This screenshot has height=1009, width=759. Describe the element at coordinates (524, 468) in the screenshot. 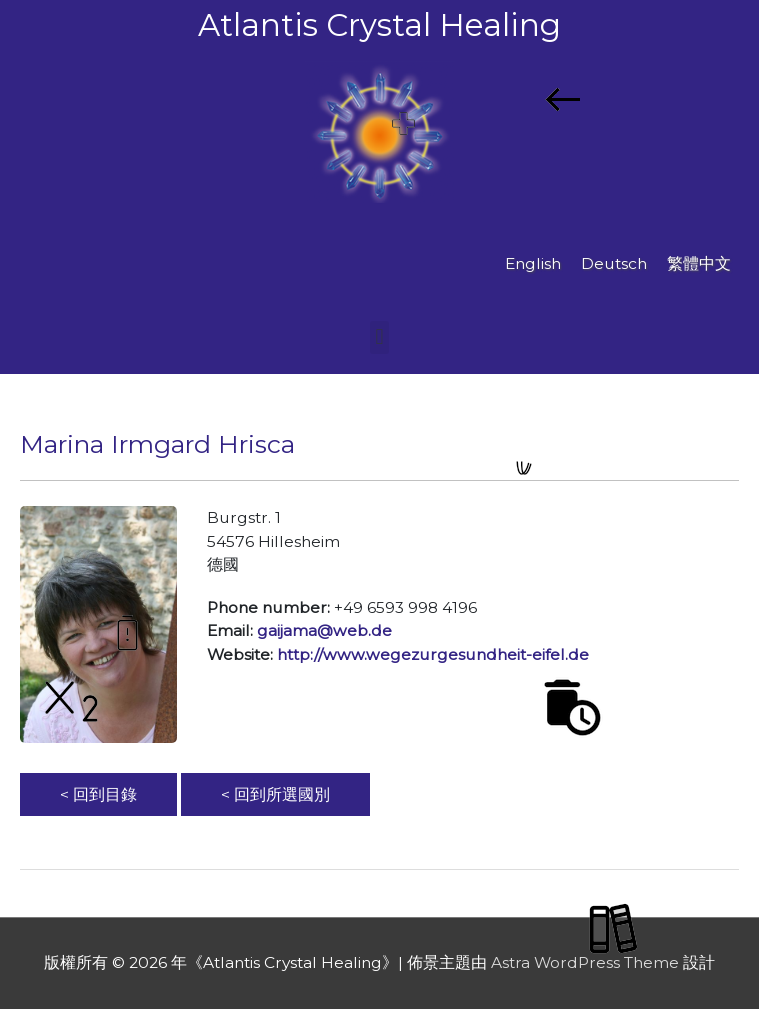

I see `open windy weather app` at that location.